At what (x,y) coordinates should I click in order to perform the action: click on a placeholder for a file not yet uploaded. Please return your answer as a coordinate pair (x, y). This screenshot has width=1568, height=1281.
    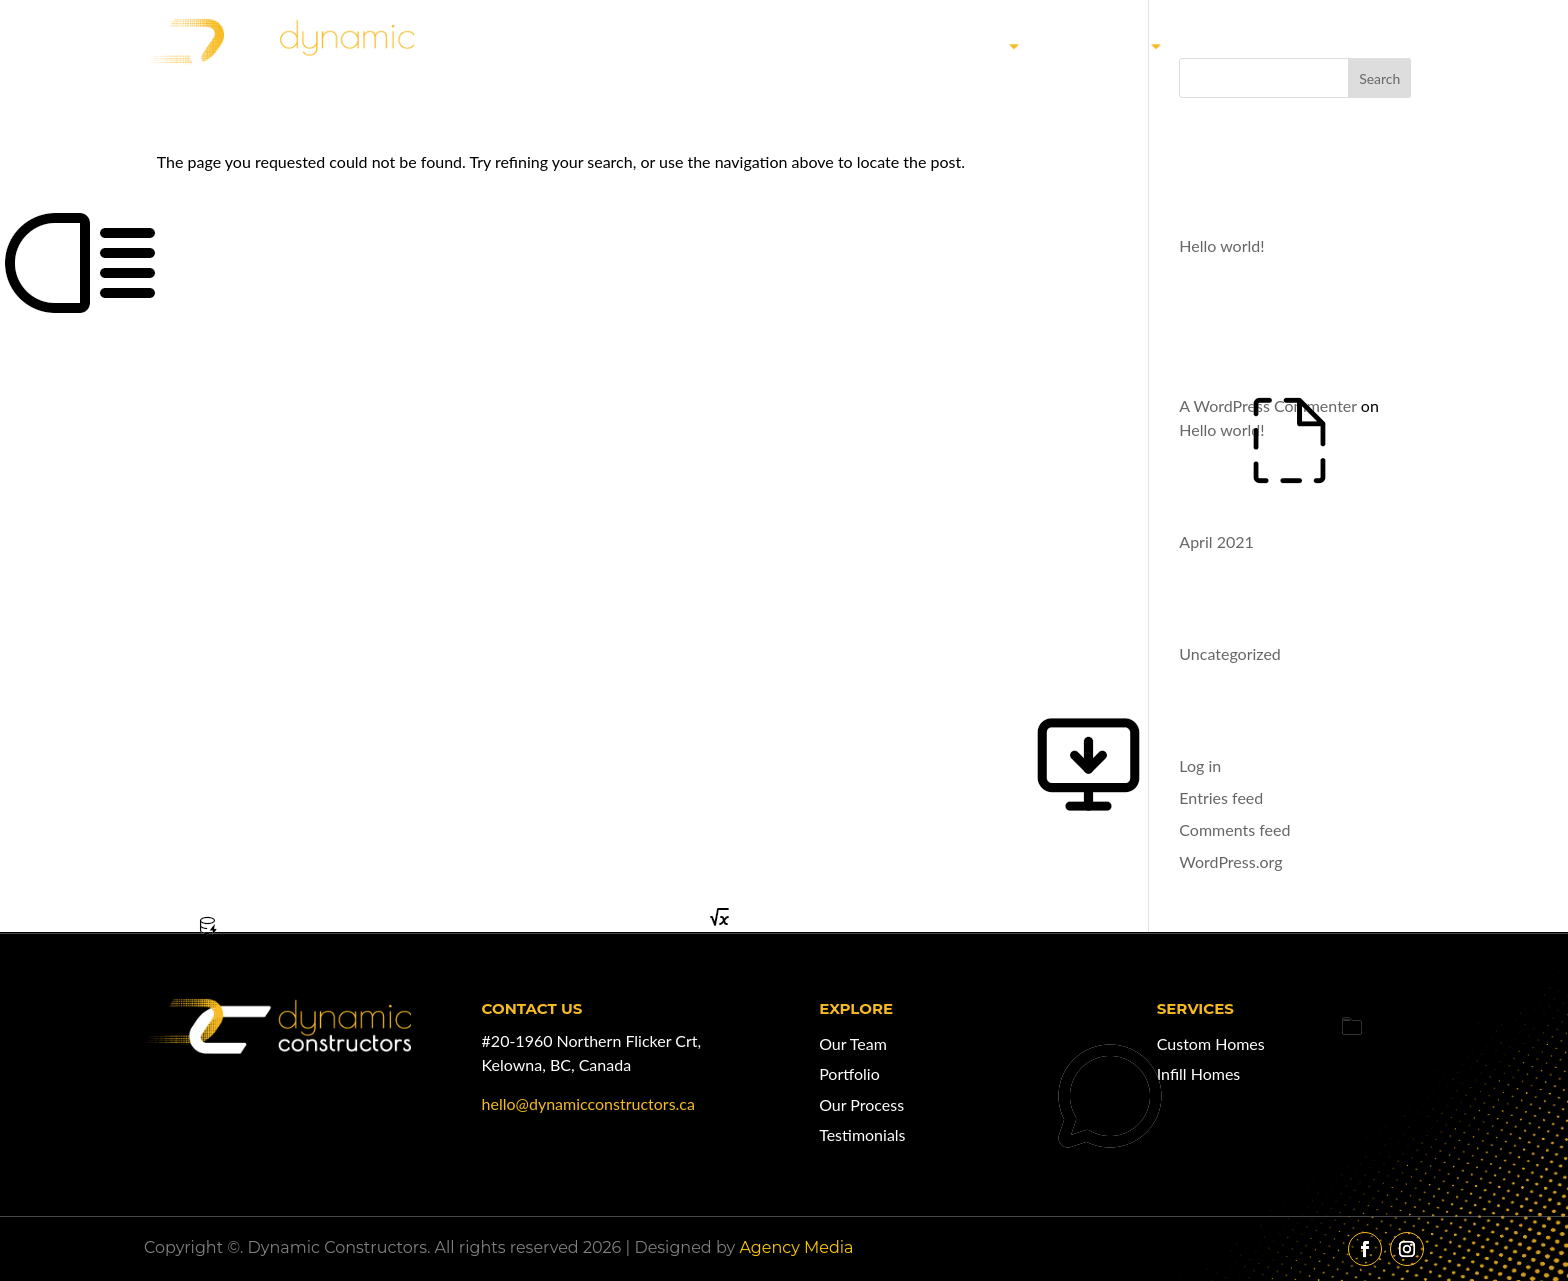
    Looking at the image, I should click on (1289, 440).